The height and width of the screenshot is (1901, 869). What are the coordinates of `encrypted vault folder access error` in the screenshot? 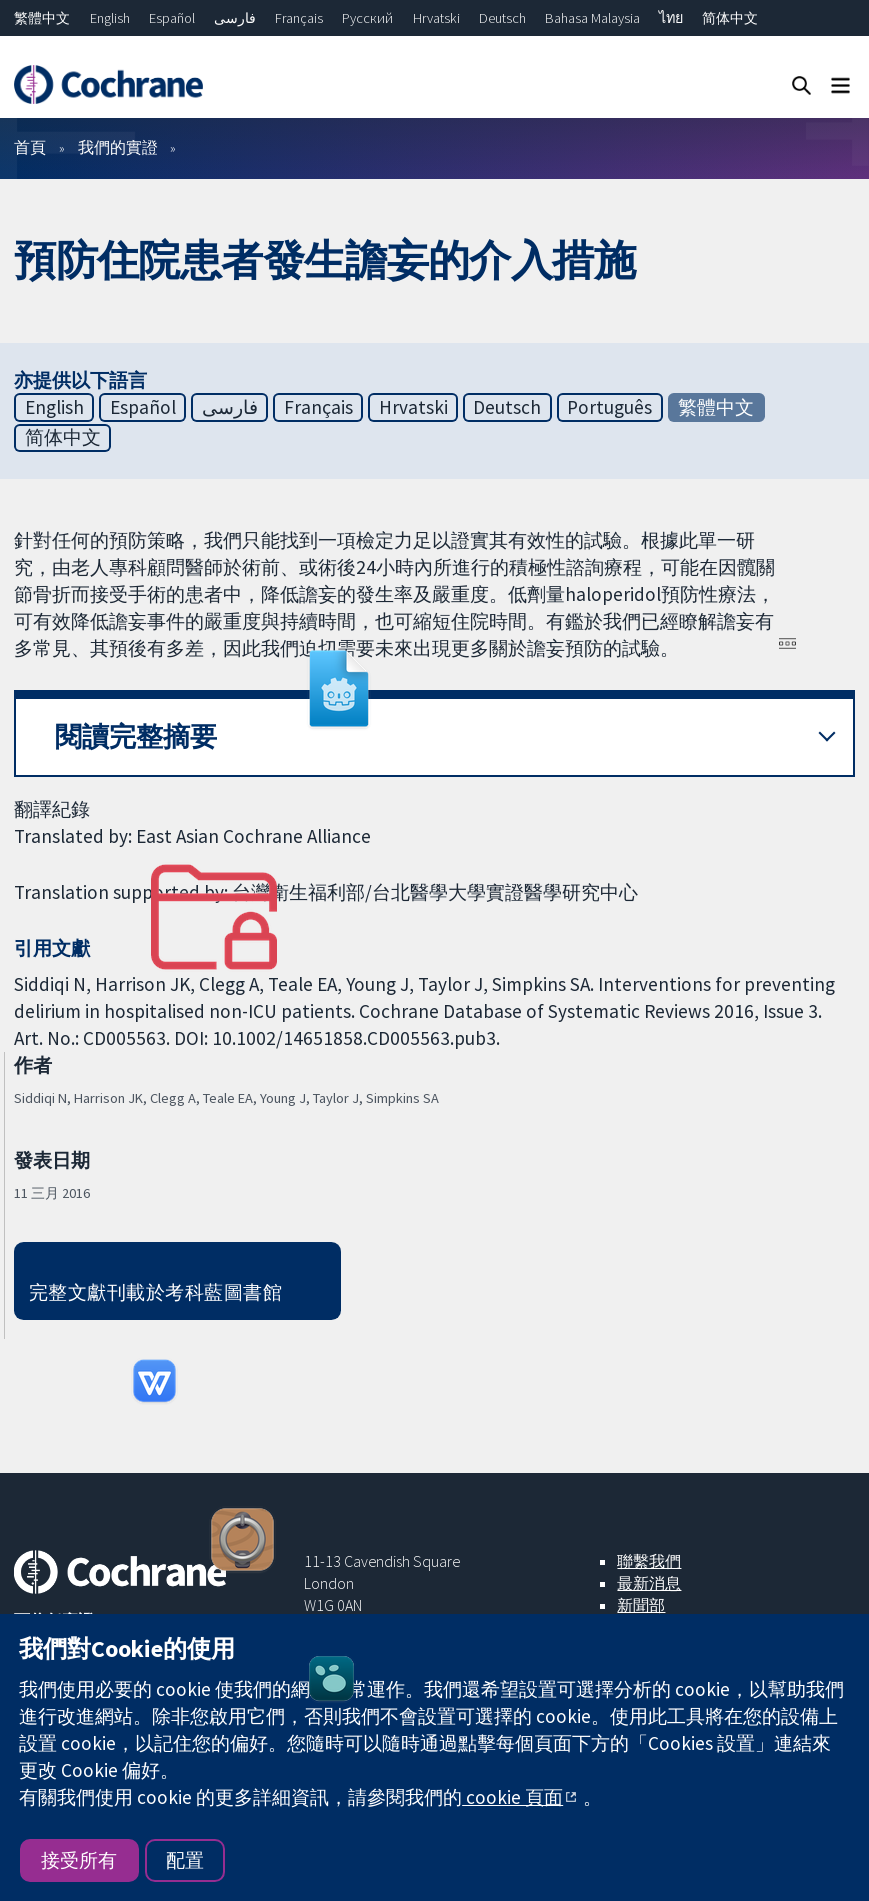 It's located at (214, 917).